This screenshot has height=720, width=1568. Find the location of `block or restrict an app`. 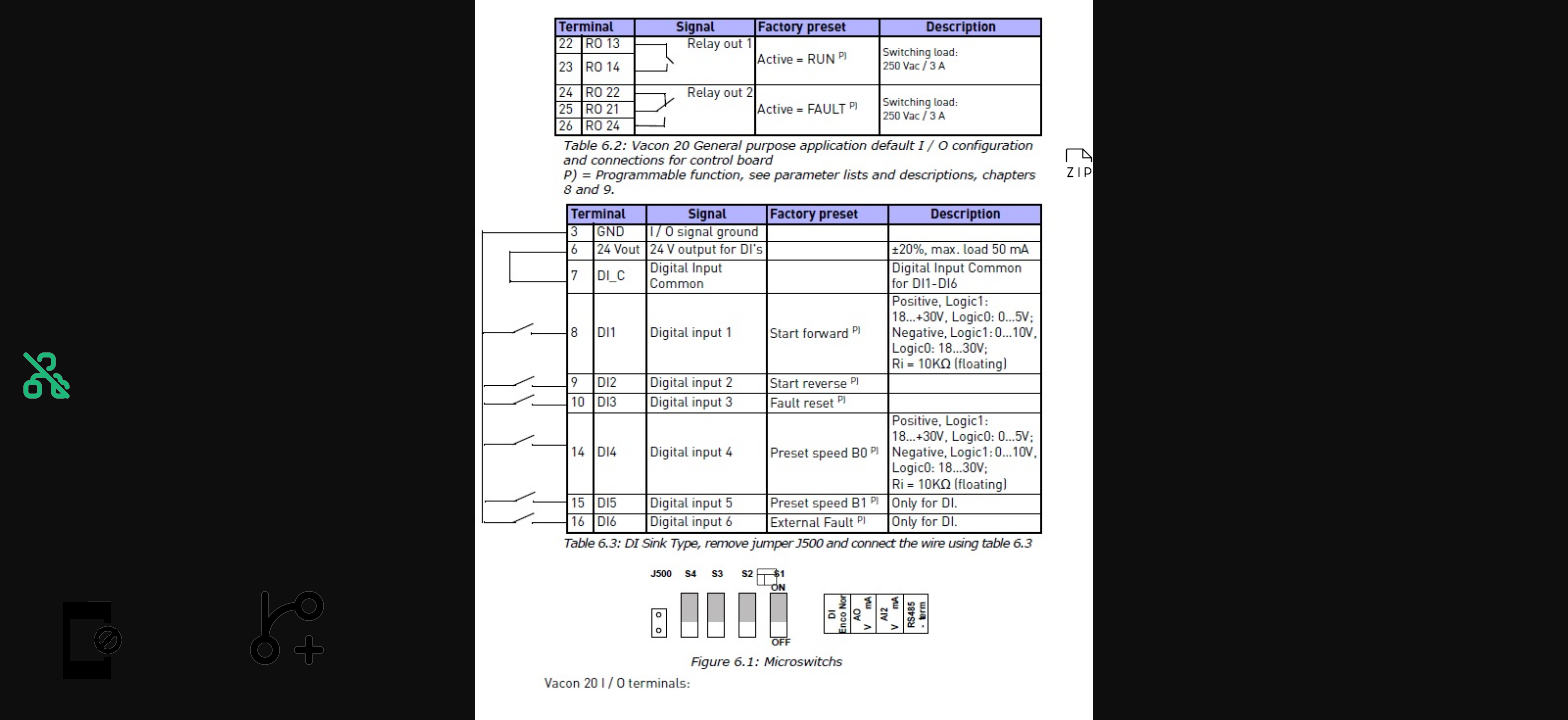

block or restrict an app is located at coordinates (87, 640).